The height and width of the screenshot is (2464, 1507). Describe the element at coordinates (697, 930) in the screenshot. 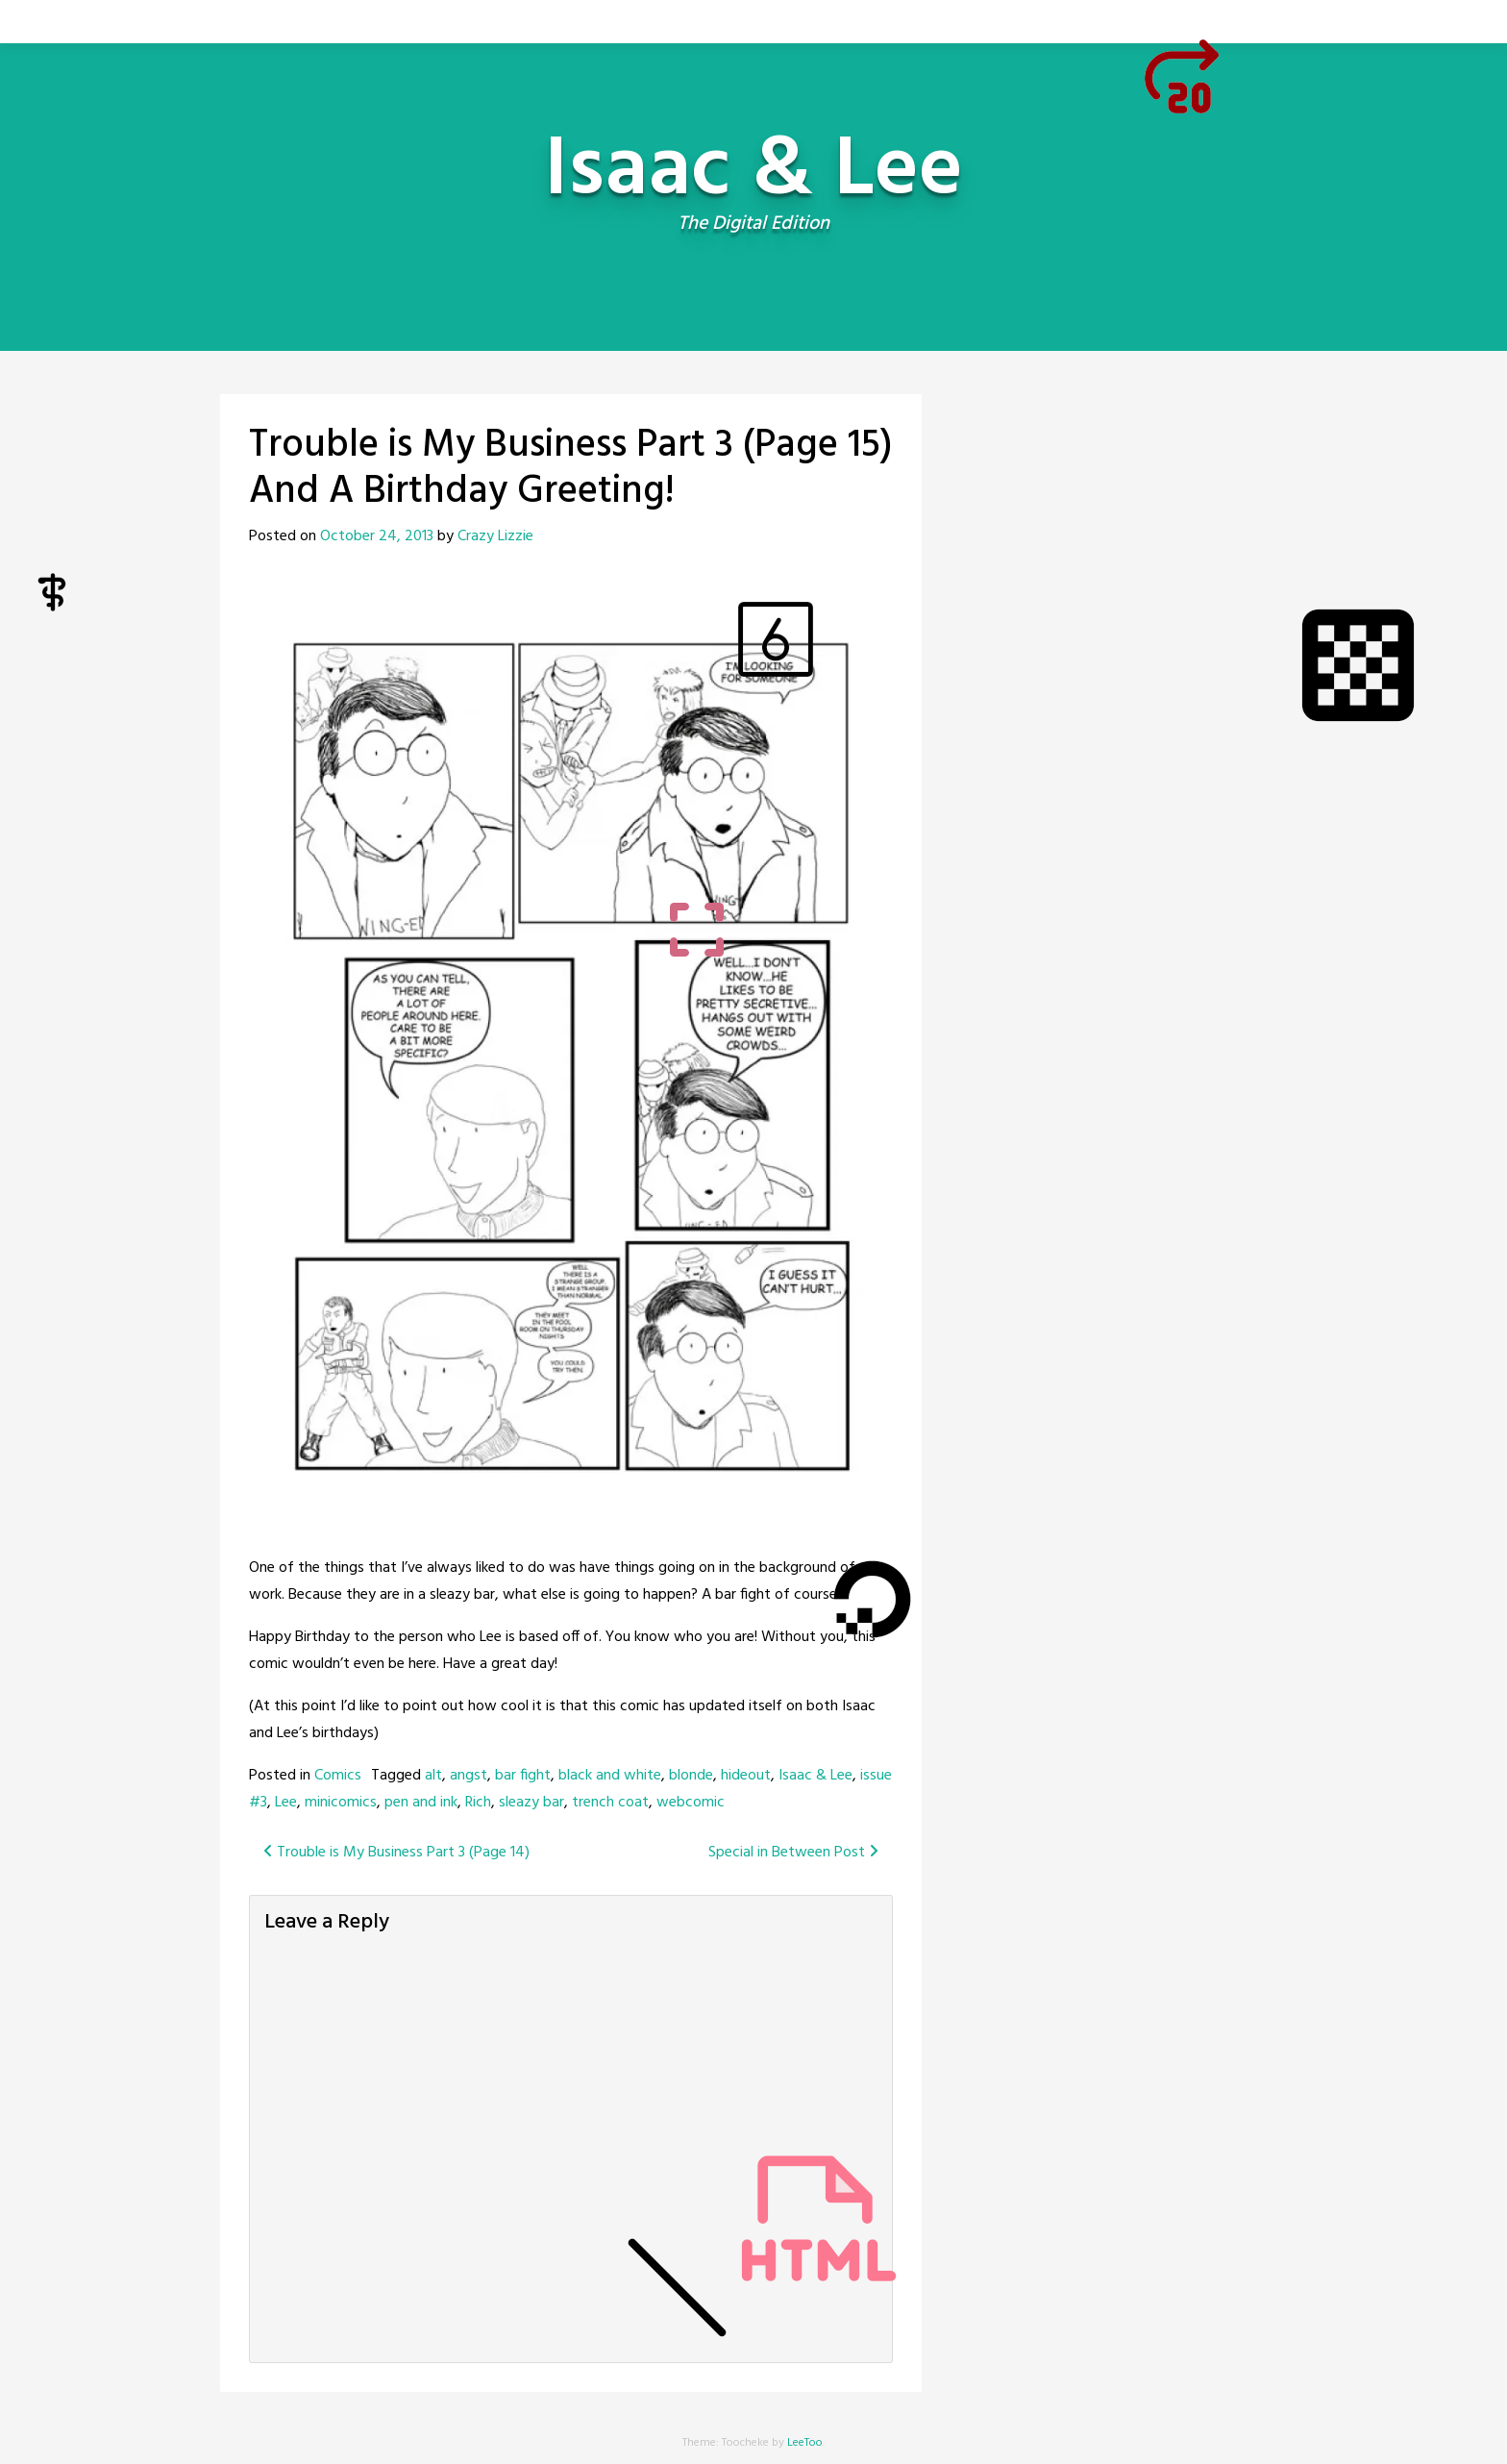

I see `expand to fullscreen mode` at that location.